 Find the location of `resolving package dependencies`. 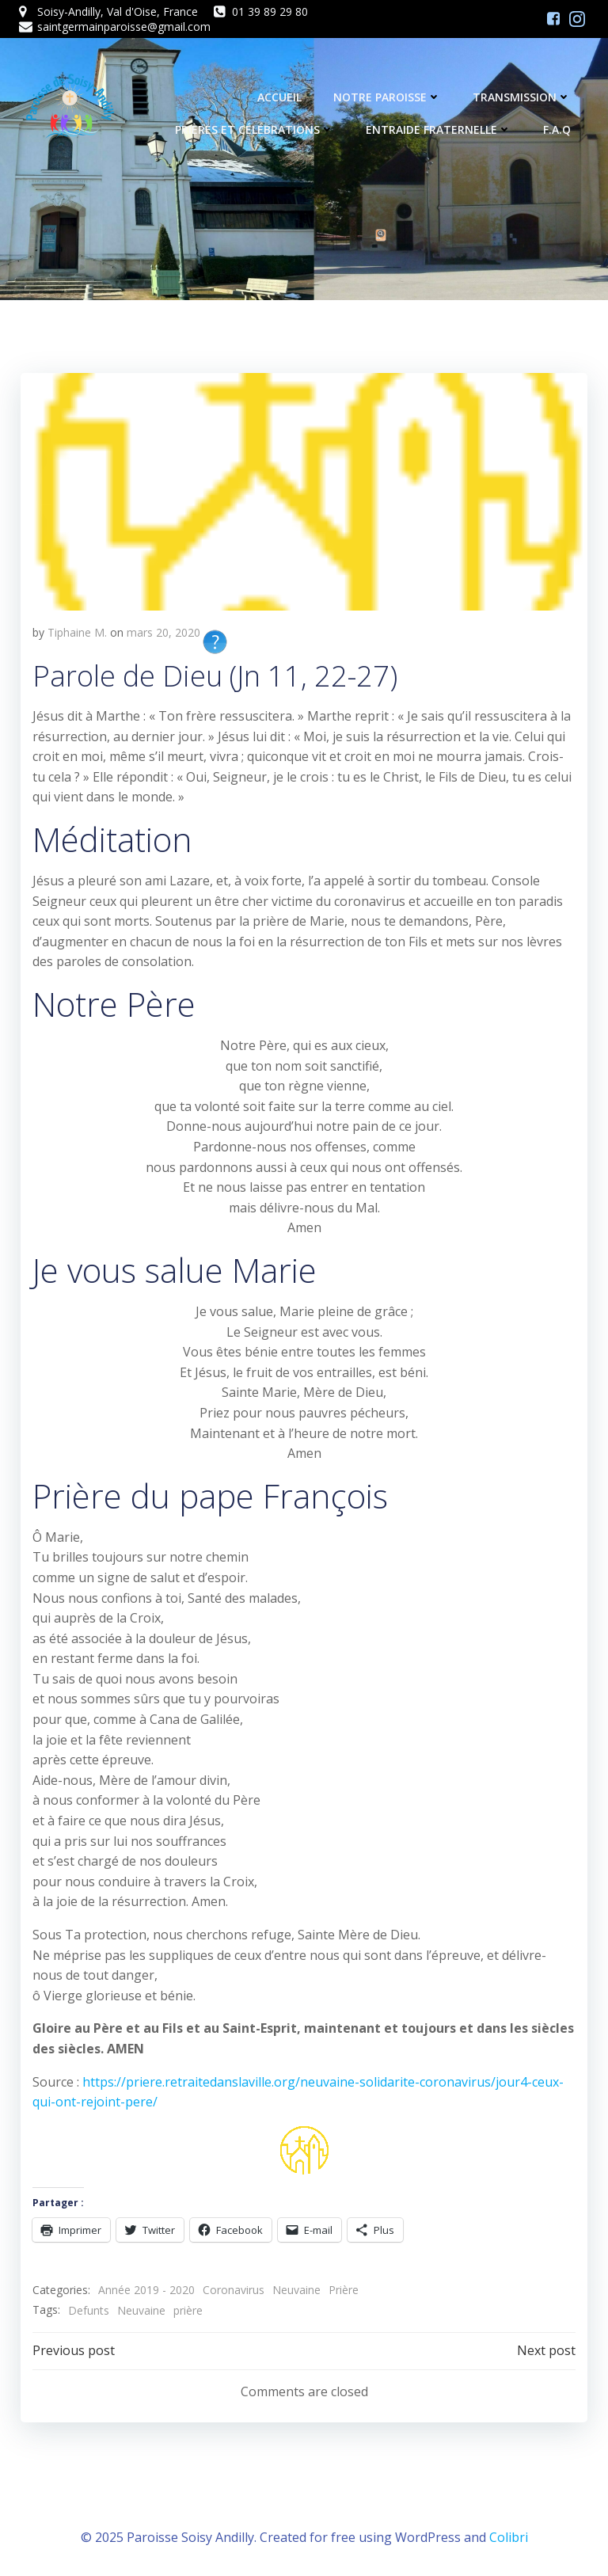

resolving package dependencies is located at coordinates (381, 235).